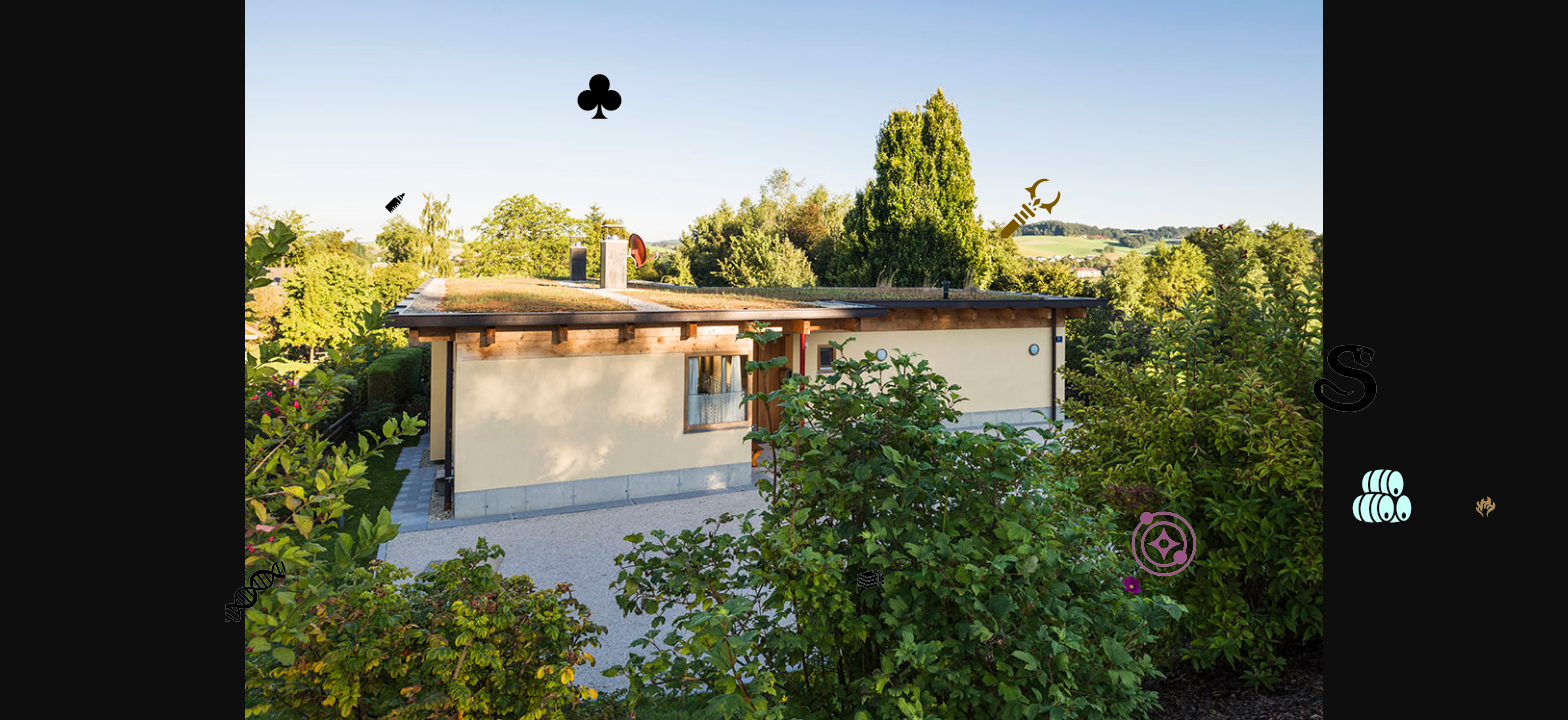 This screenshot has height=720, width=1568. Describe the element at coordinates (1164, 544) in the screenshot. I see `access orbital mechanics or space simulation features` at that location.